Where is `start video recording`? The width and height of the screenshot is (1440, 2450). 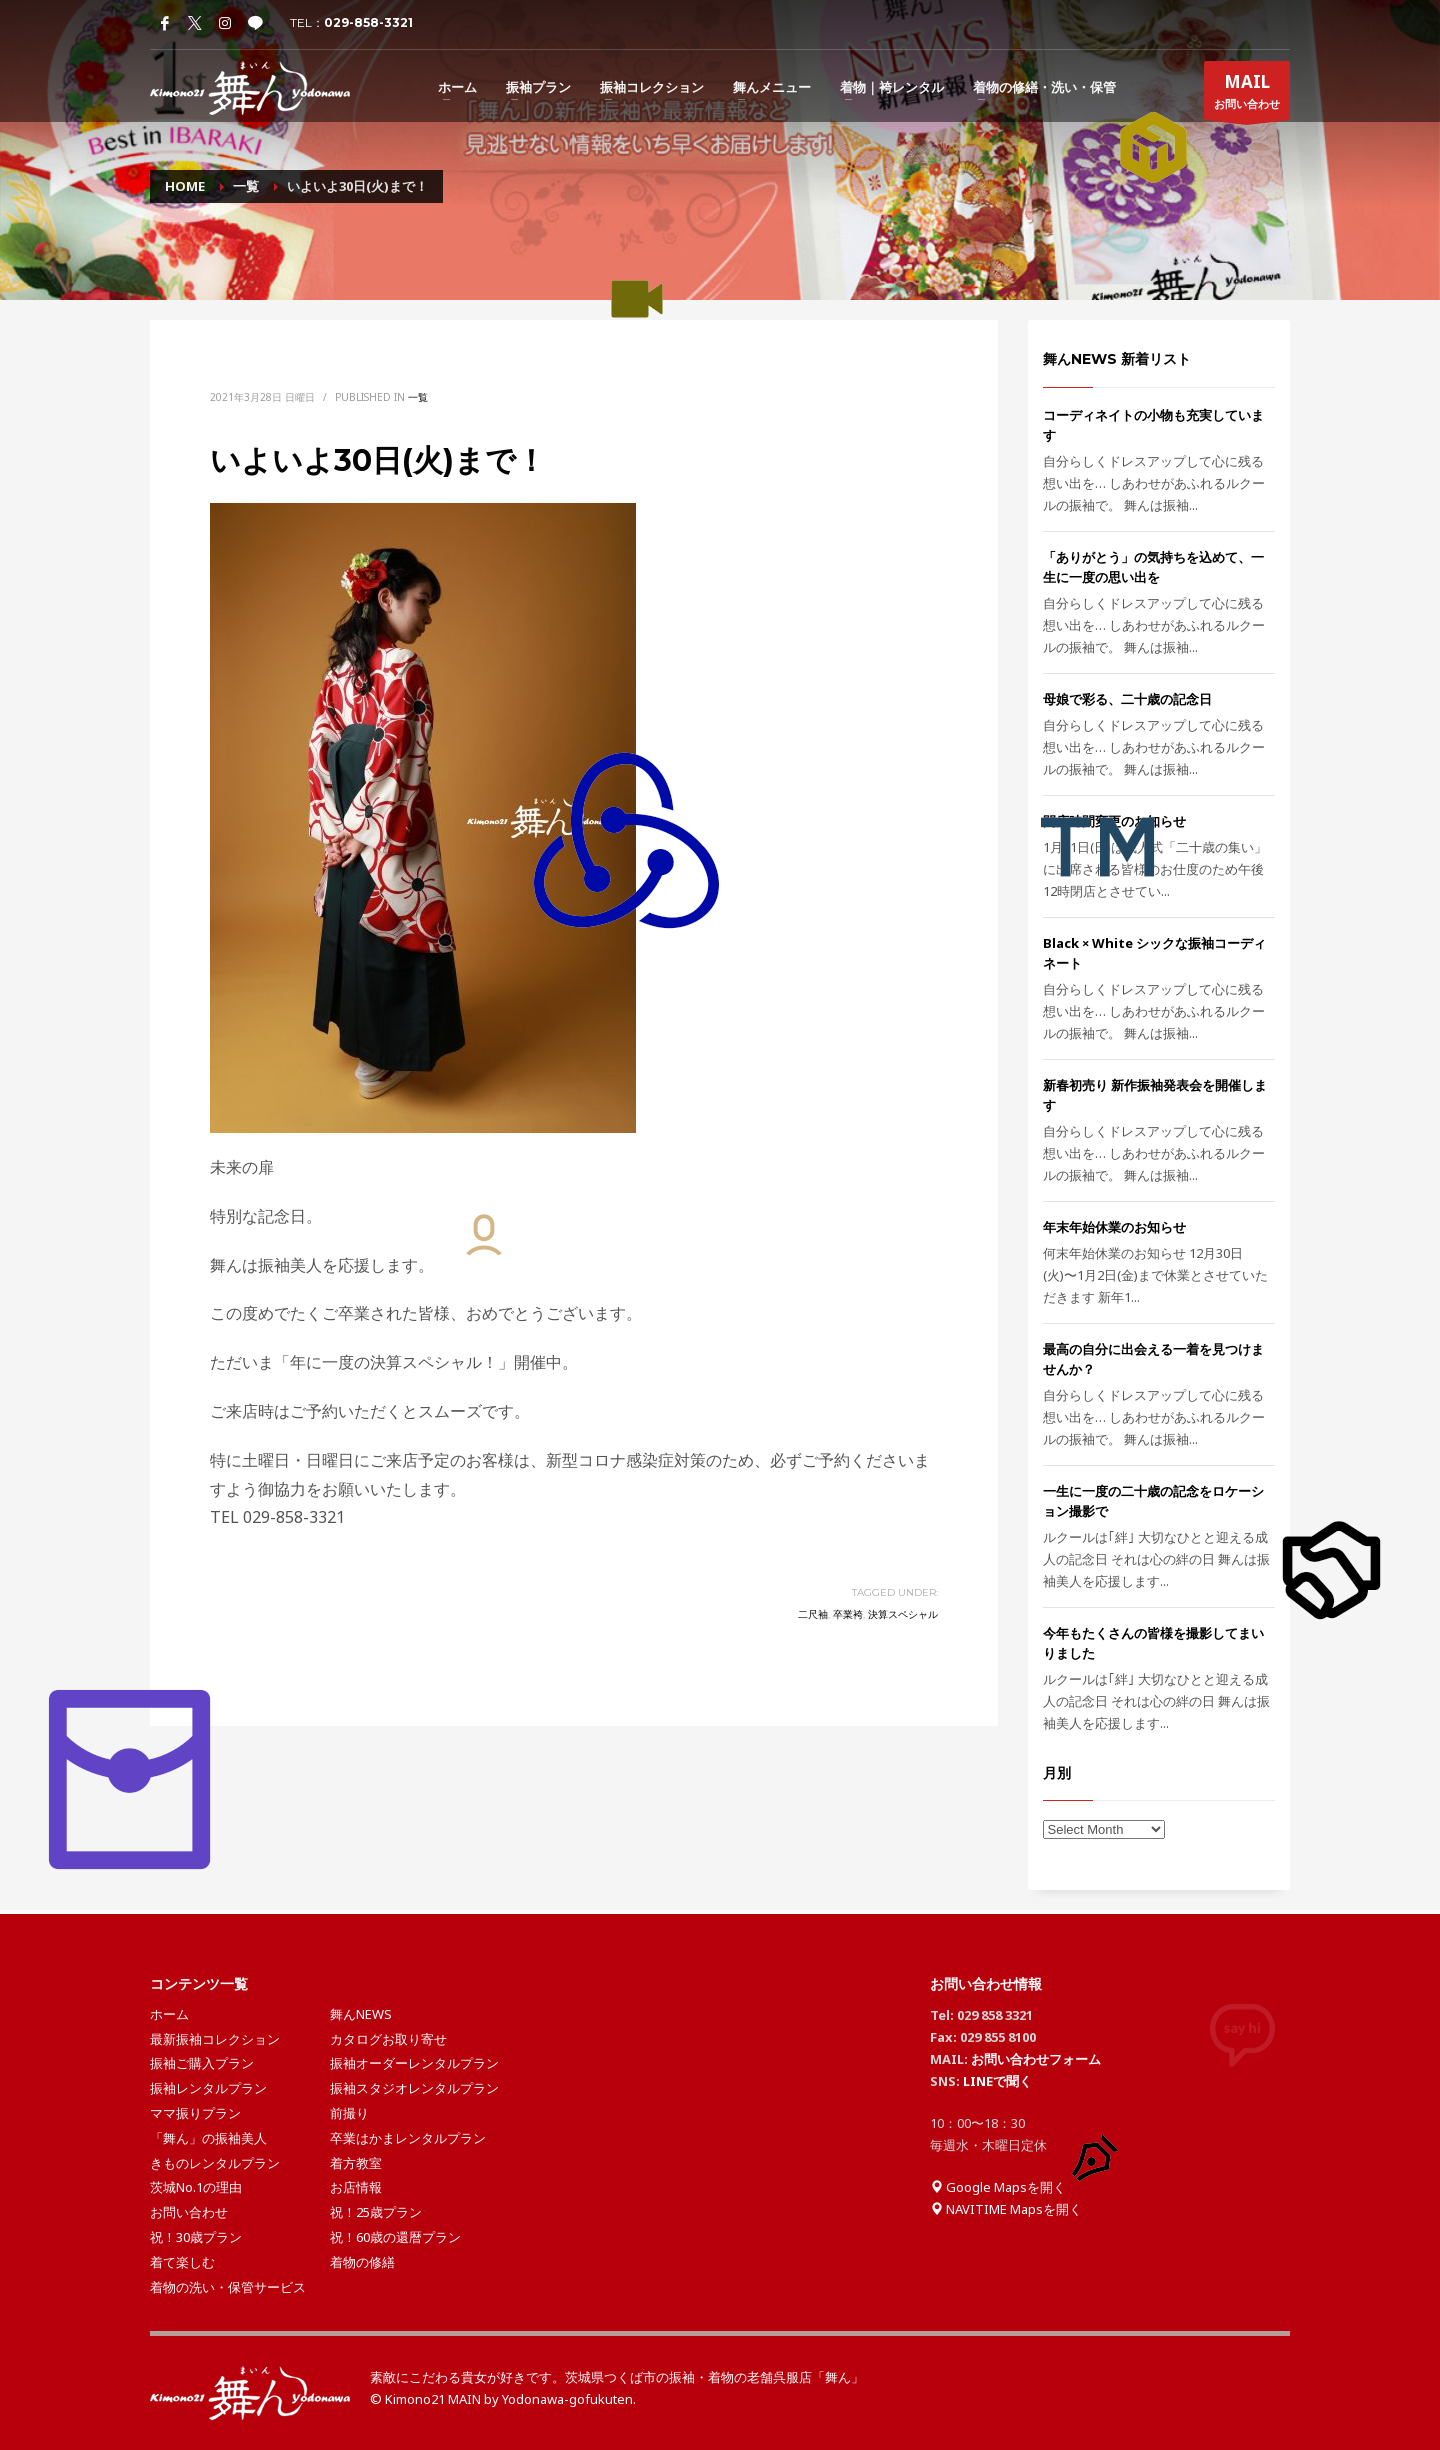 start video recording is located at coordinates (637, 299).